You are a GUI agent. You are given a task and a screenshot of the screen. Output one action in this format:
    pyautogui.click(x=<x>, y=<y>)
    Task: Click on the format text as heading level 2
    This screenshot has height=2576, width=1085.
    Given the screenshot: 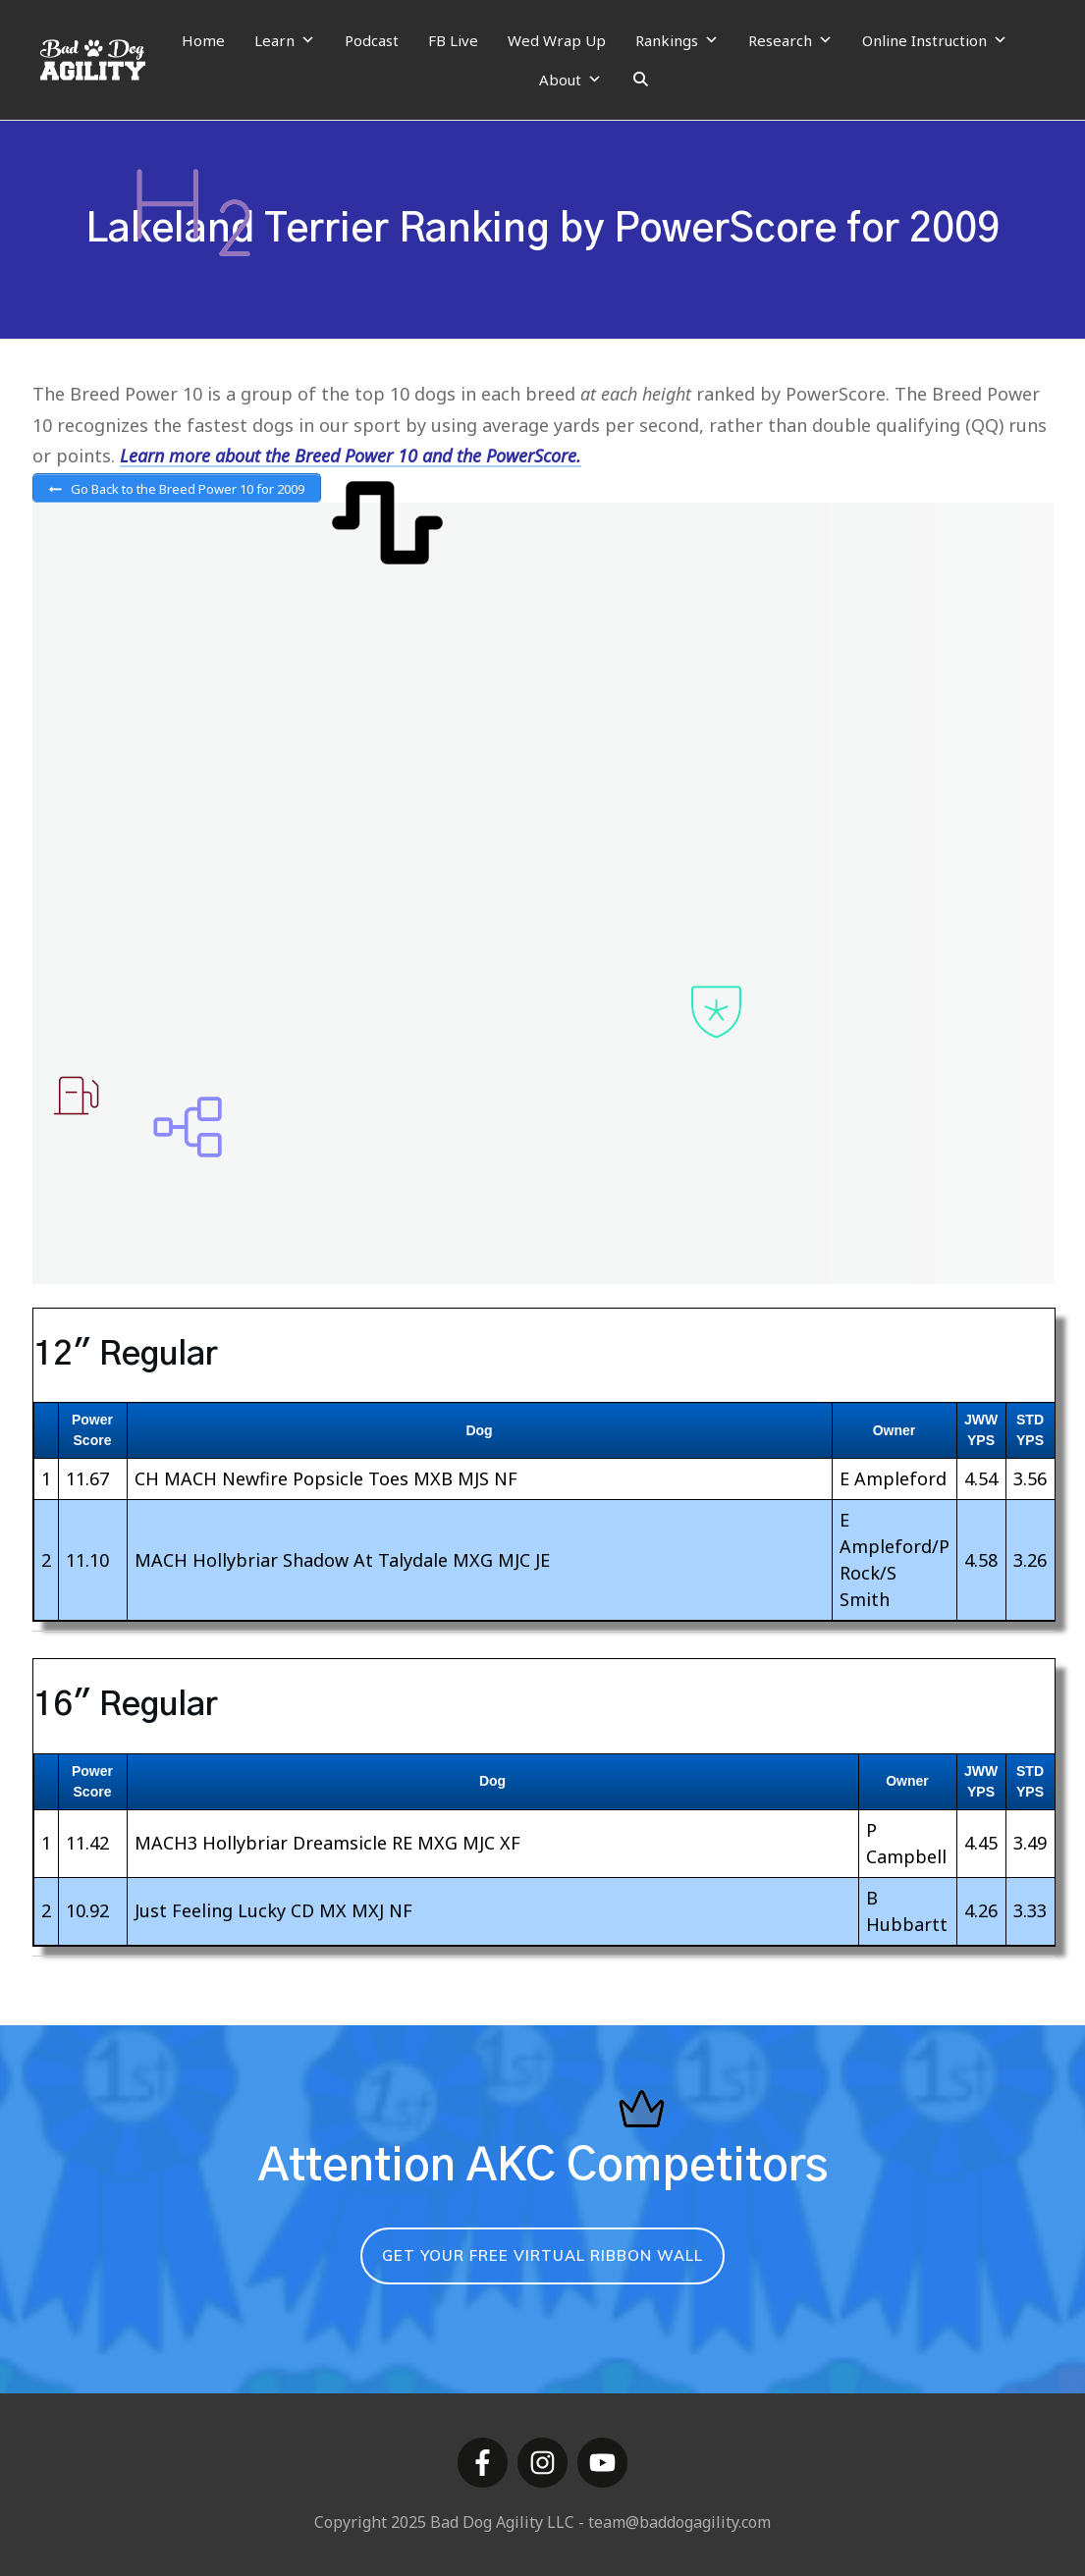 What is the action you would take?
    pyautogui.click(x=187, y=210)
    